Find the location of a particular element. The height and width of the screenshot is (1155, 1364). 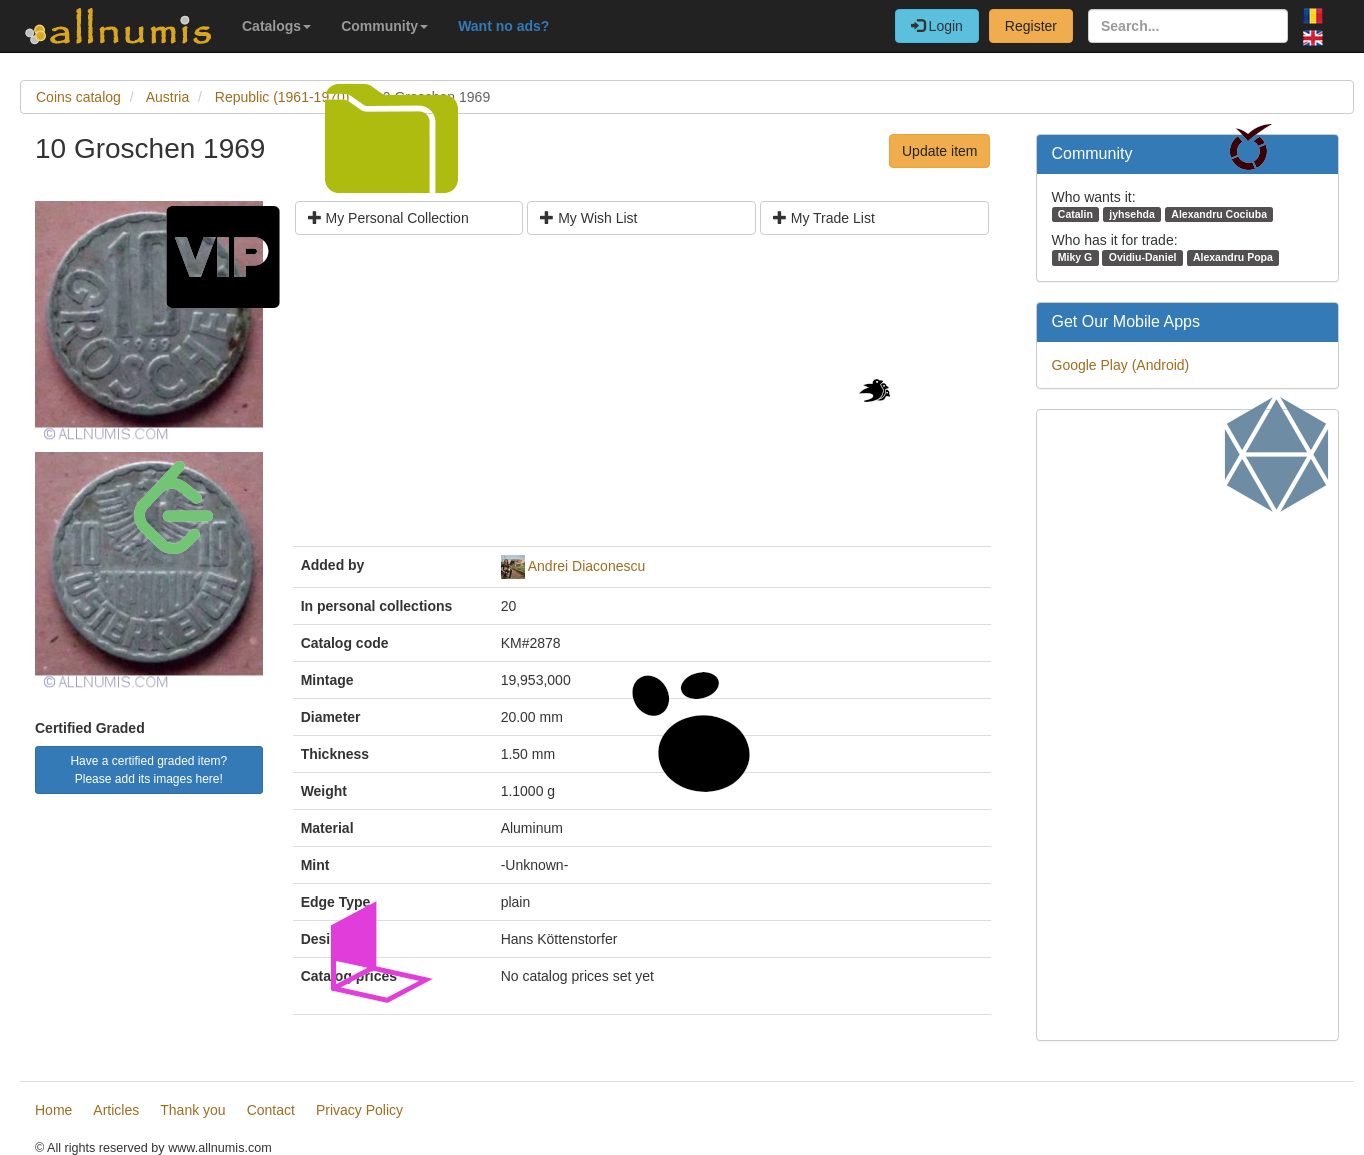

bevy game engine logo is located at coordinates (874, 390).